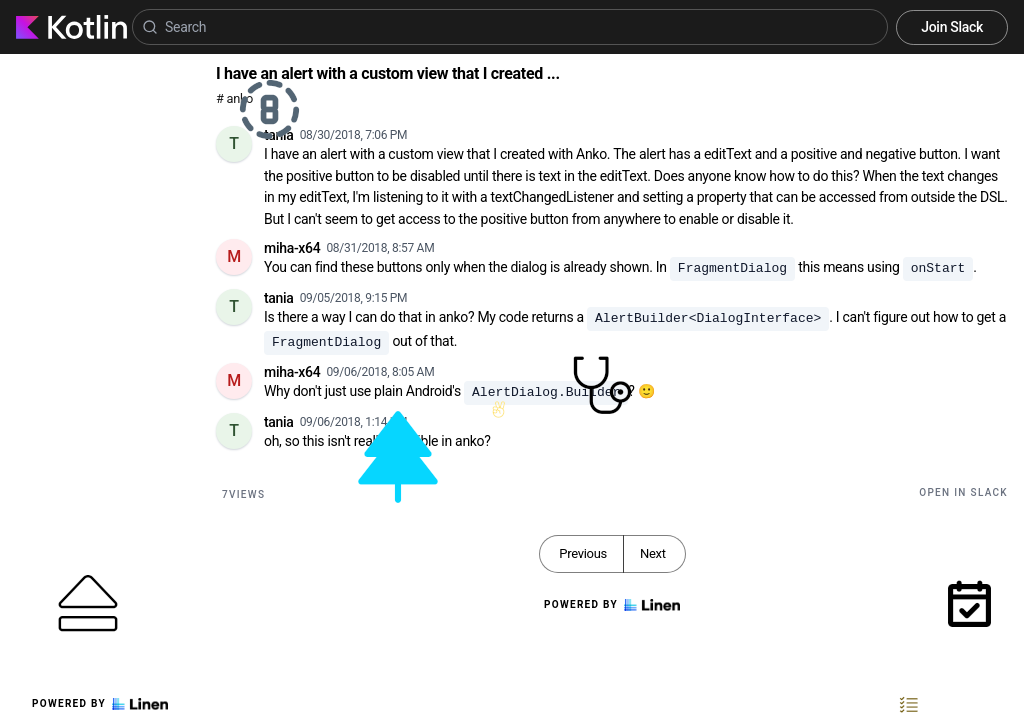  Describe the element at coordinates (498, 409) in the screenshot. I see `send a peace sign reaction` at that location.